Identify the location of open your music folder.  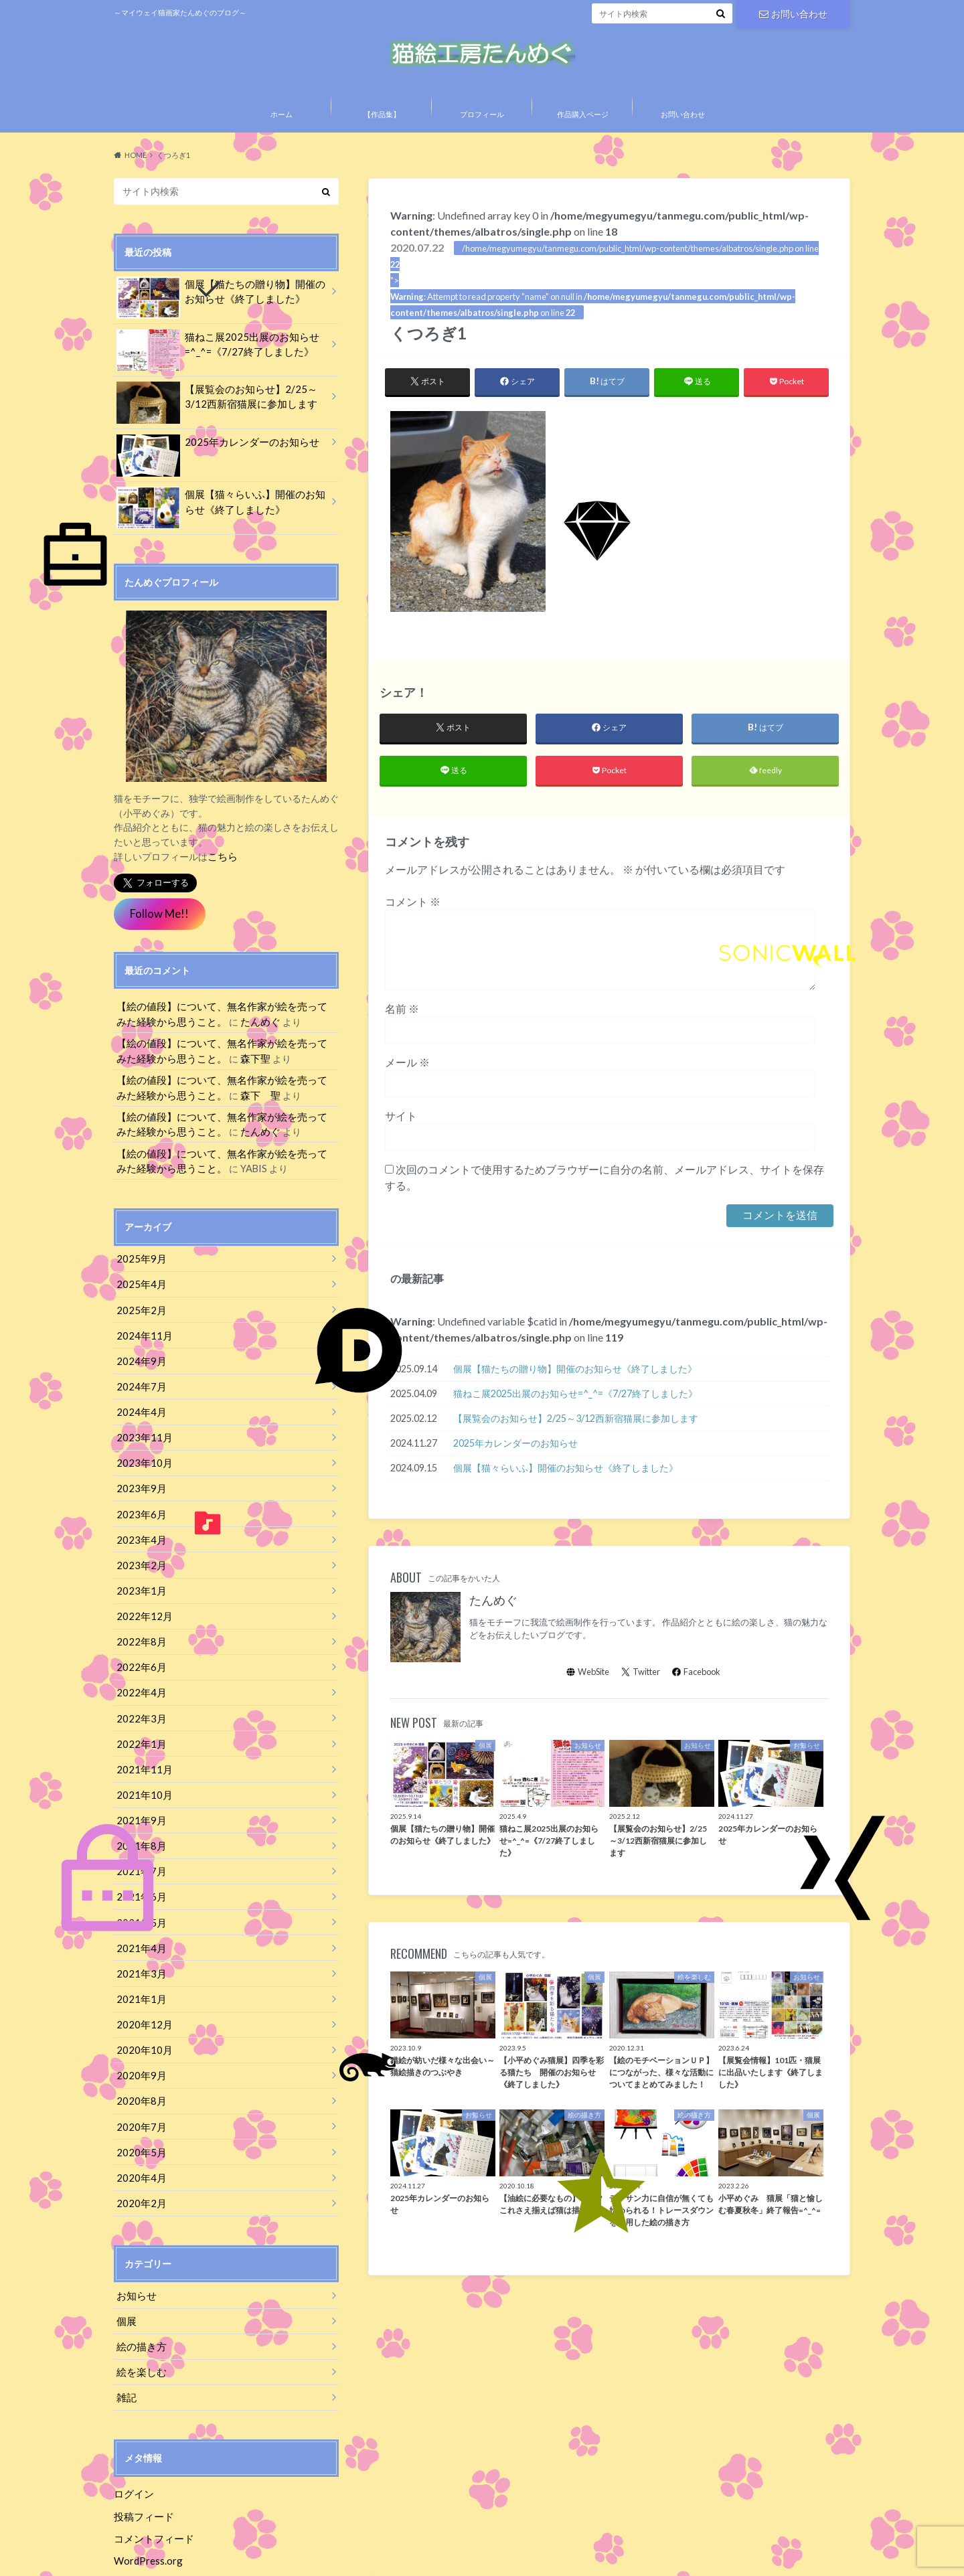
(208, 1523).